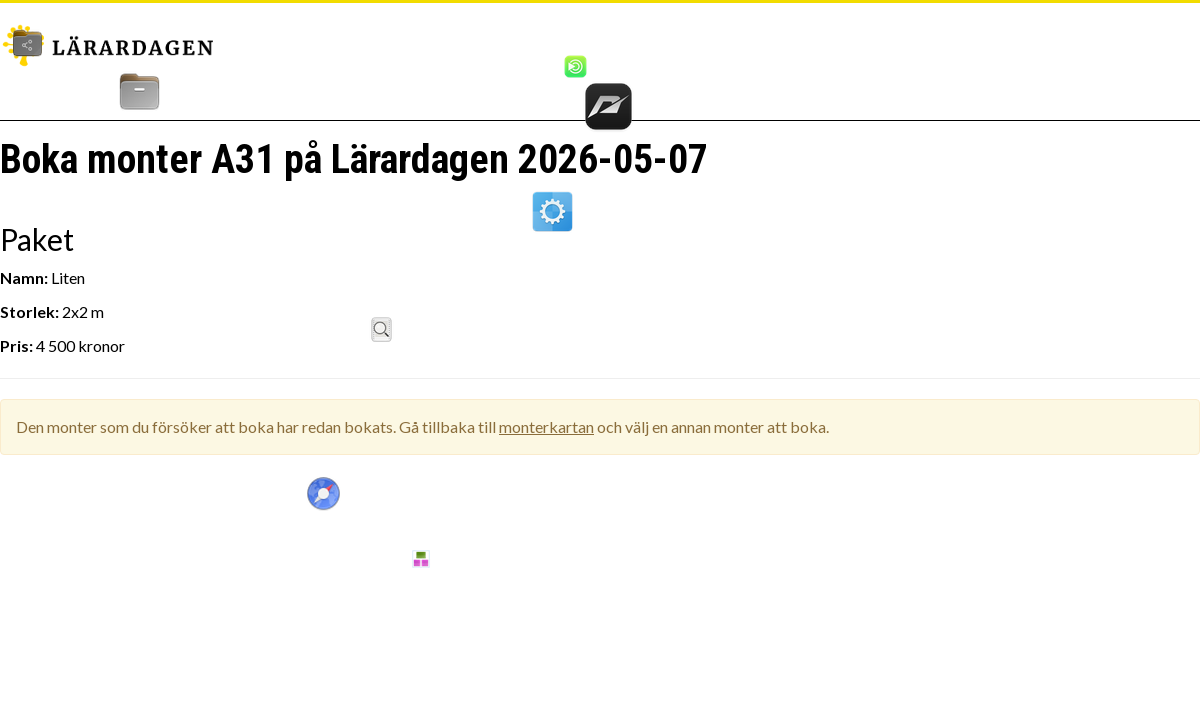  Describe the element at coordinates (139, 91) in the screenshot. I see `open the file manager application` at that location.